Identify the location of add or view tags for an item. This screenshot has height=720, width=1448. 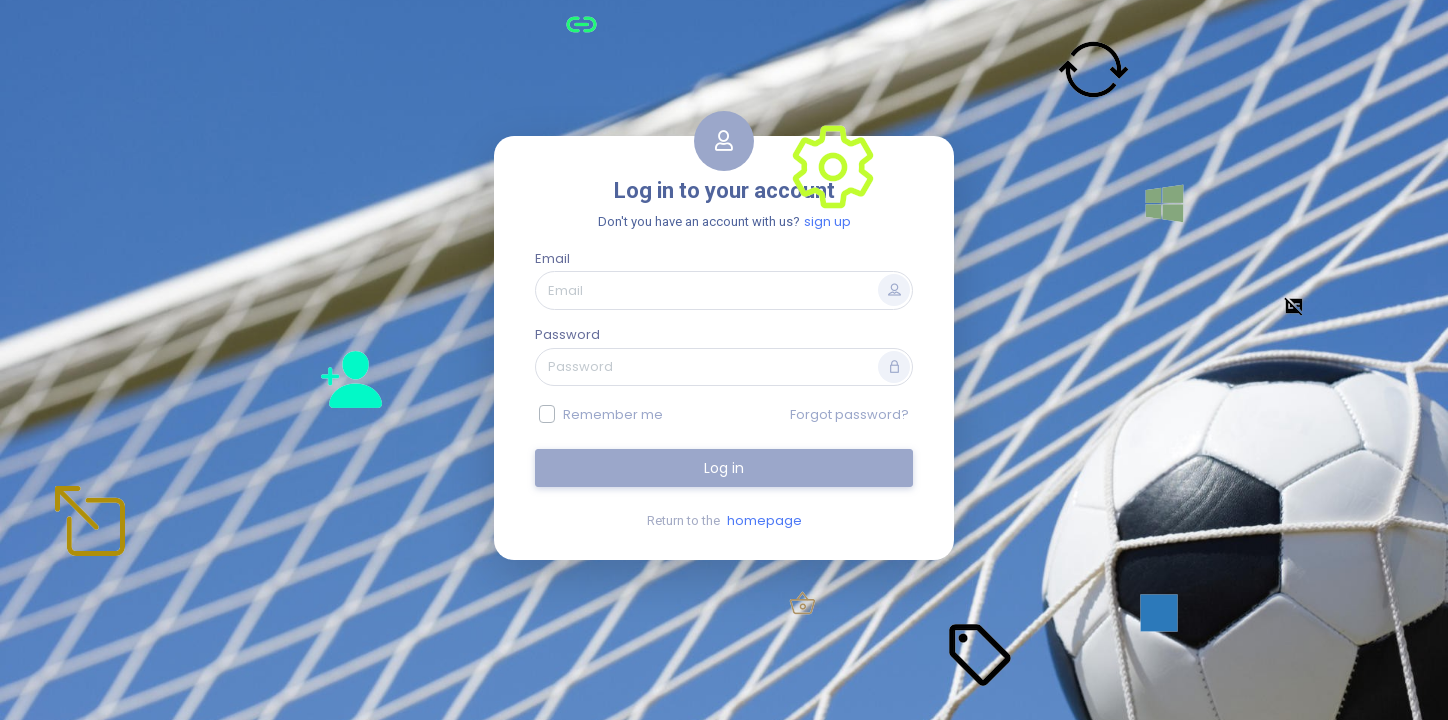
(980, 655).